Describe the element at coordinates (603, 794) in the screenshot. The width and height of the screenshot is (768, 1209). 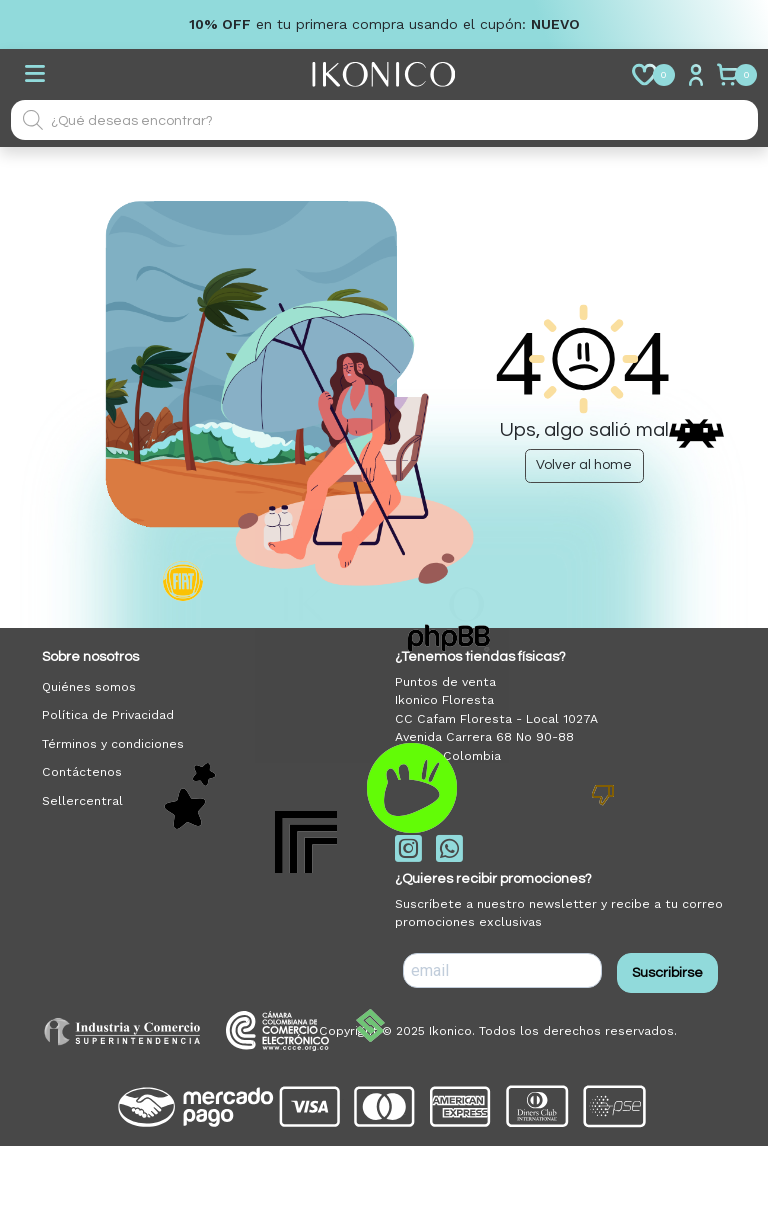
I see `dislike or downvote content` at that location.